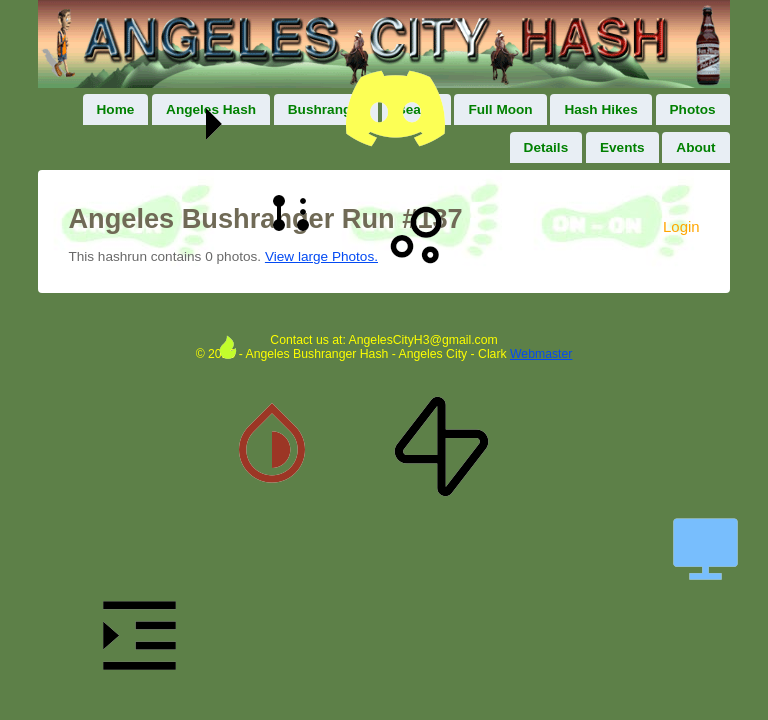 The width and height of the screenshot is (768, 720). I want to click on indicates trending or popular content, so click(228, 347).